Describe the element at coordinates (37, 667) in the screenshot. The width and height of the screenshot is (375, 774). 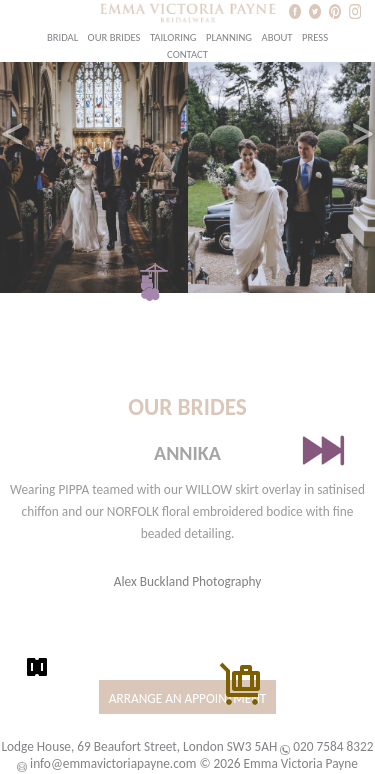
I see `redeem a coupon or discount code` at that location.